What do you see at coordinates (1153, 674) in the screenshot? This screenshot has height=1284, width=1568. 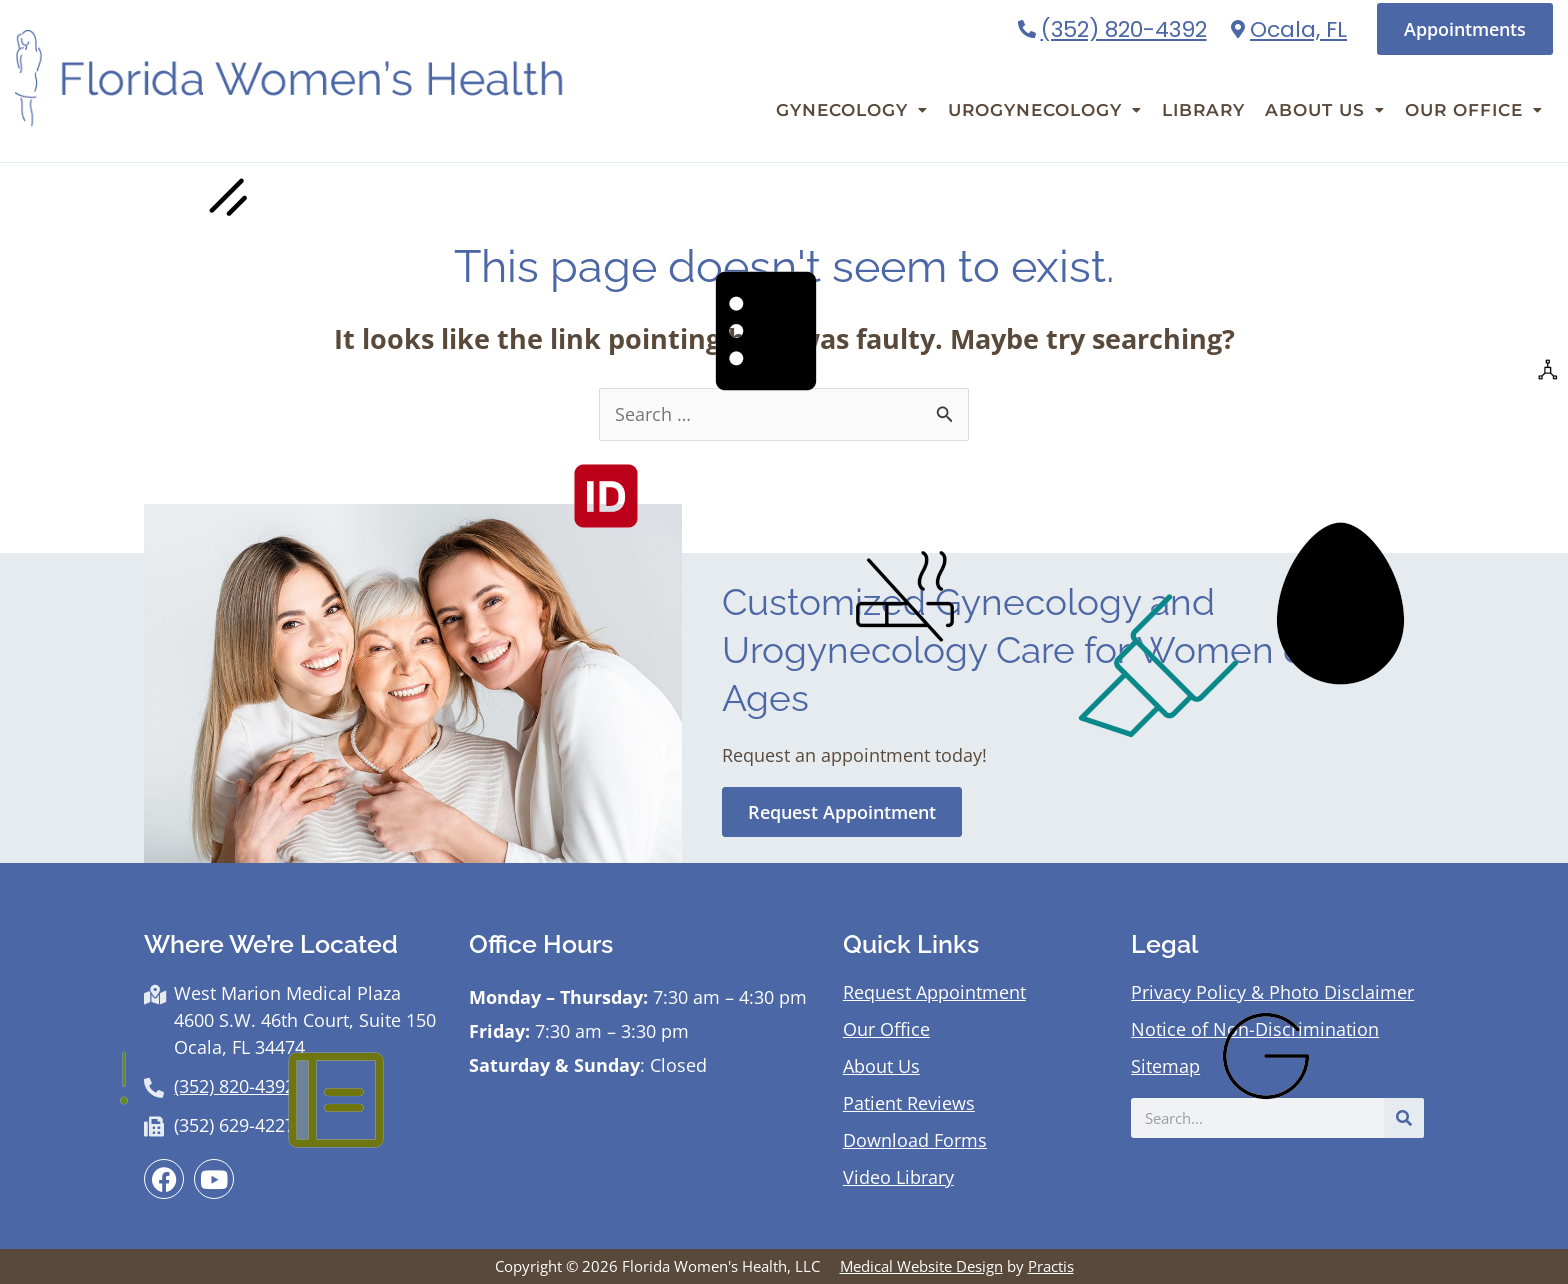 I see `highlight or mark selected text` at bounding box center [1153, 674].